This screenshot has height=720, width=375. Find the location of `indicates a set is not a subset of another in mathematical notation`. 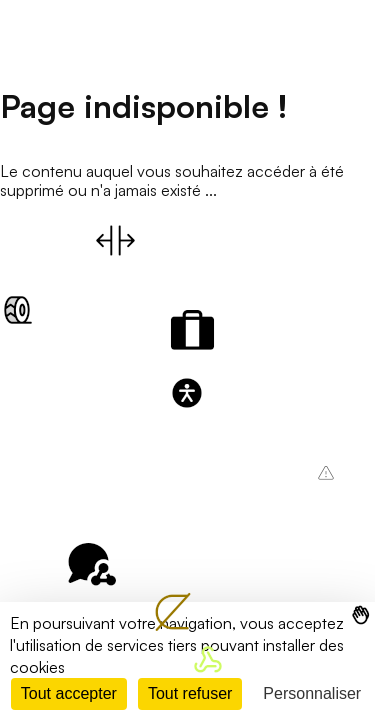

indicates a set is not a subset of another in mathematical notation is located at coordinates (173, 612).